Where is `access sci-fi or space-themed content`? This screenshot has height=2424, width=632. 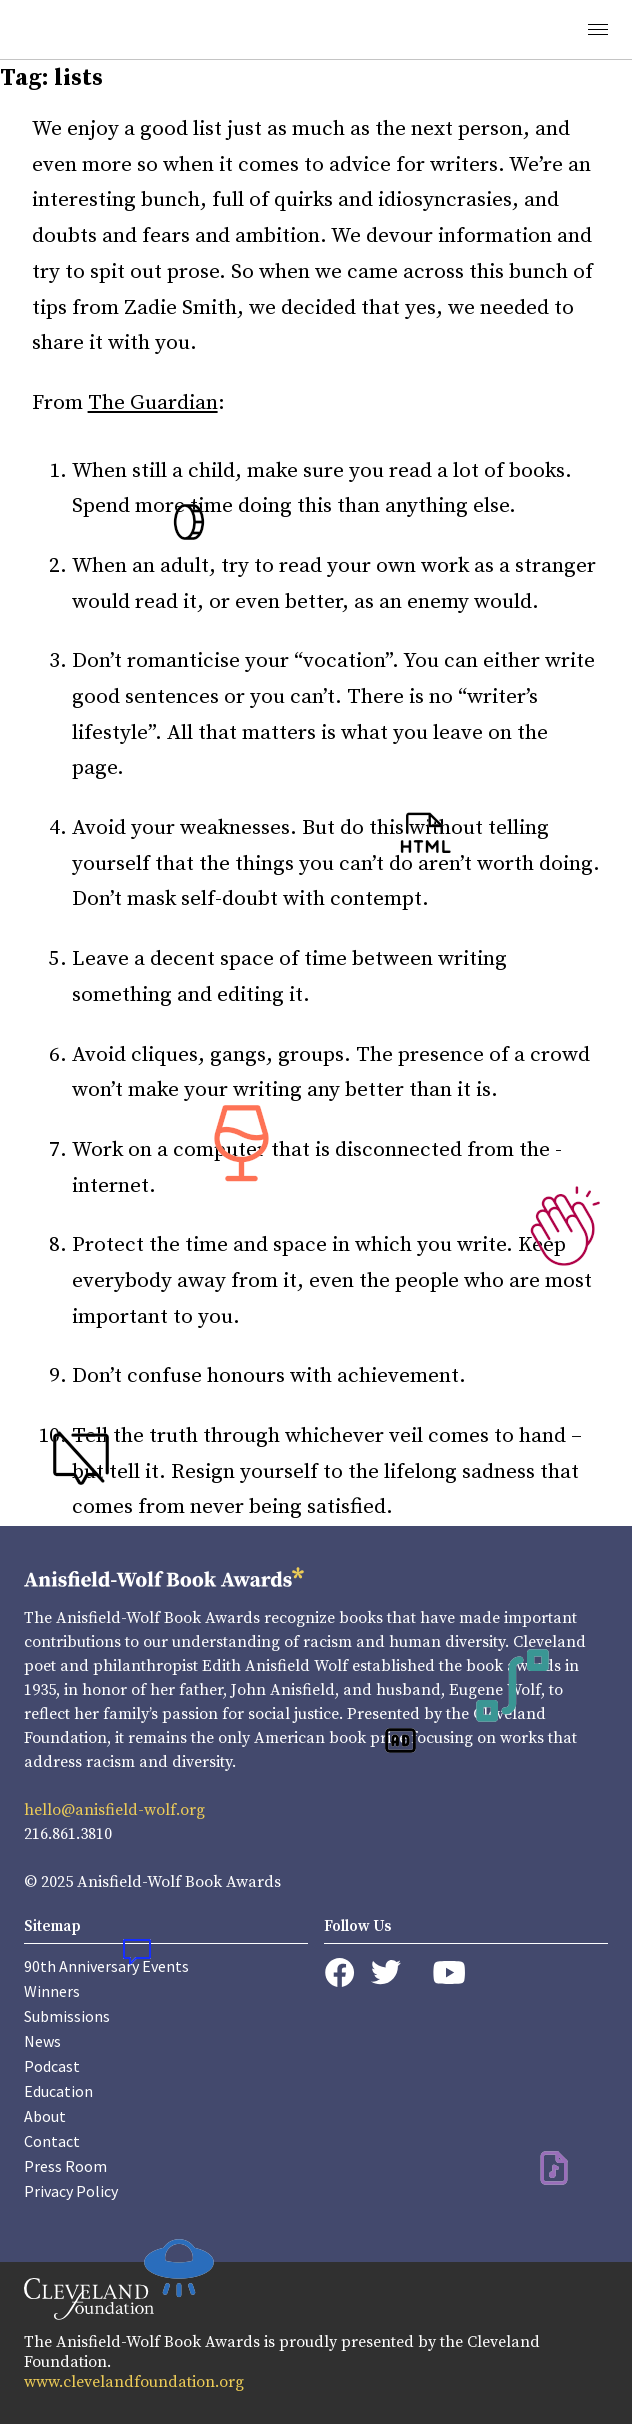 access sci-fi or space-themed content is located at coordinates (179, 2267).